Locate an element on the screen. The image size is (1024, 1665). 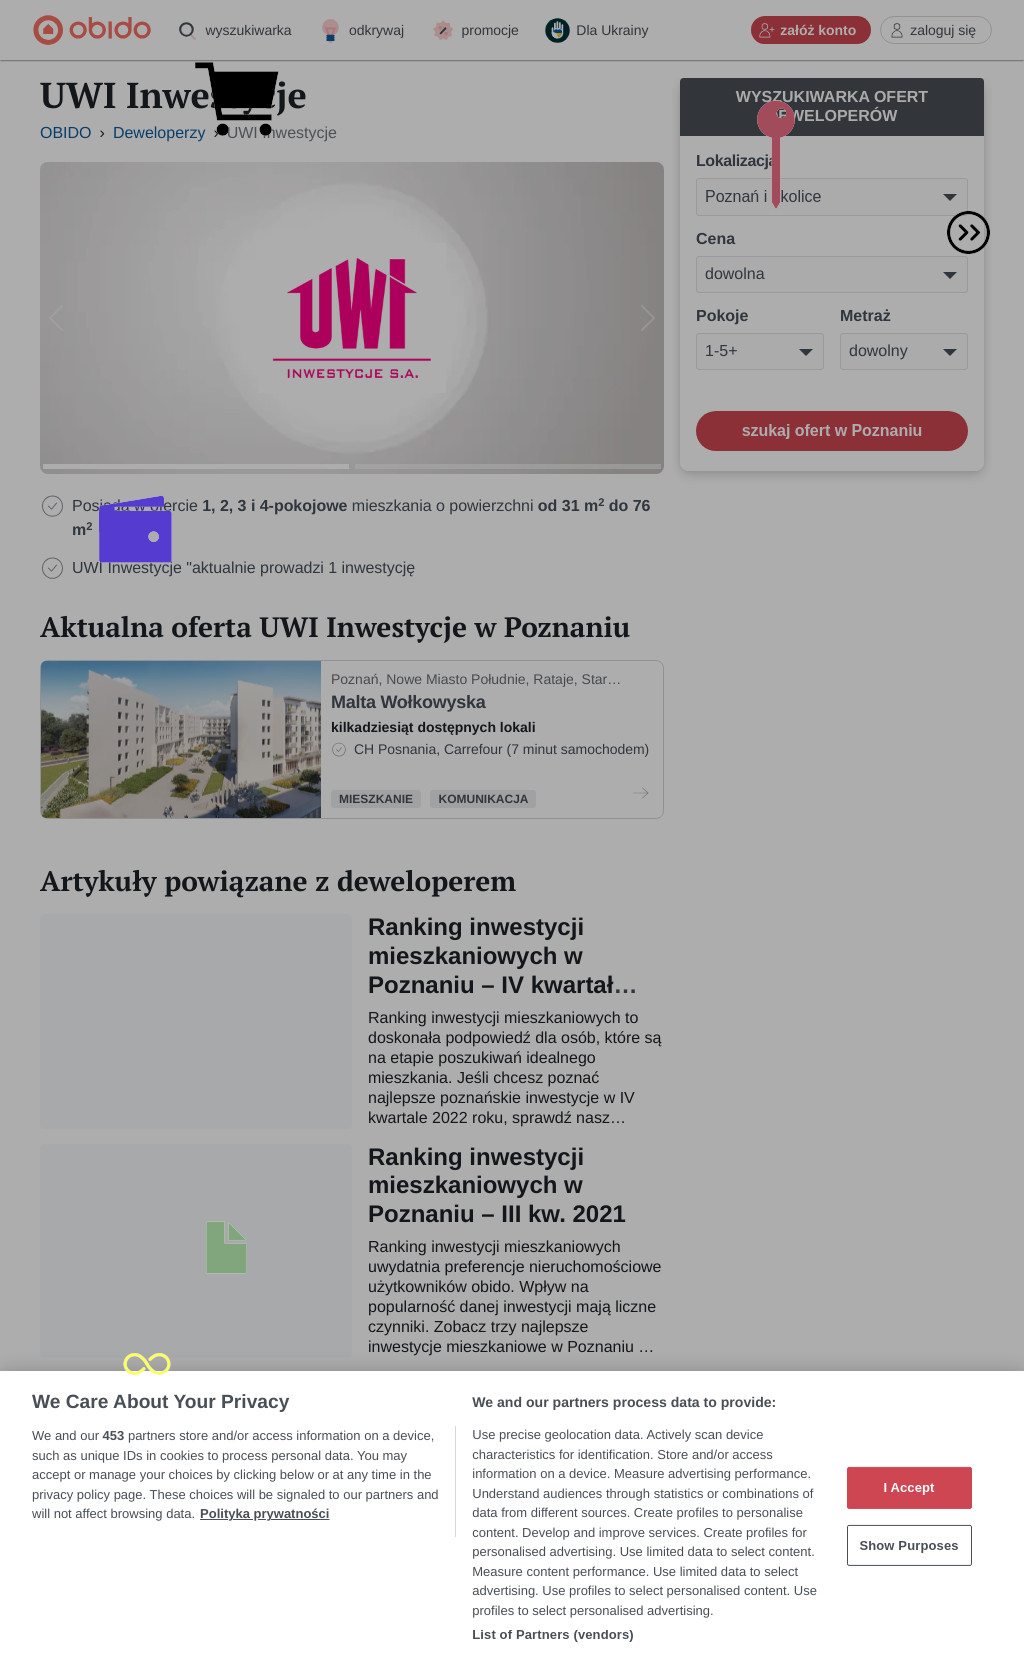
view document details is located at coordinates (226, 1247).